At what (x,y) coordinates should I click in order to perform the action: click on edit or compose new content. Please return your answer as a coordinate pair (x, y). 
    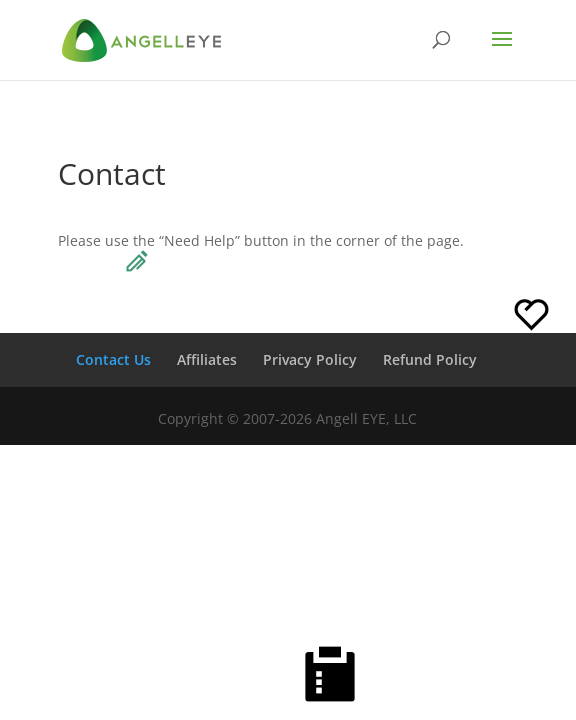
    Looking at the image, I should click on (136, 261).